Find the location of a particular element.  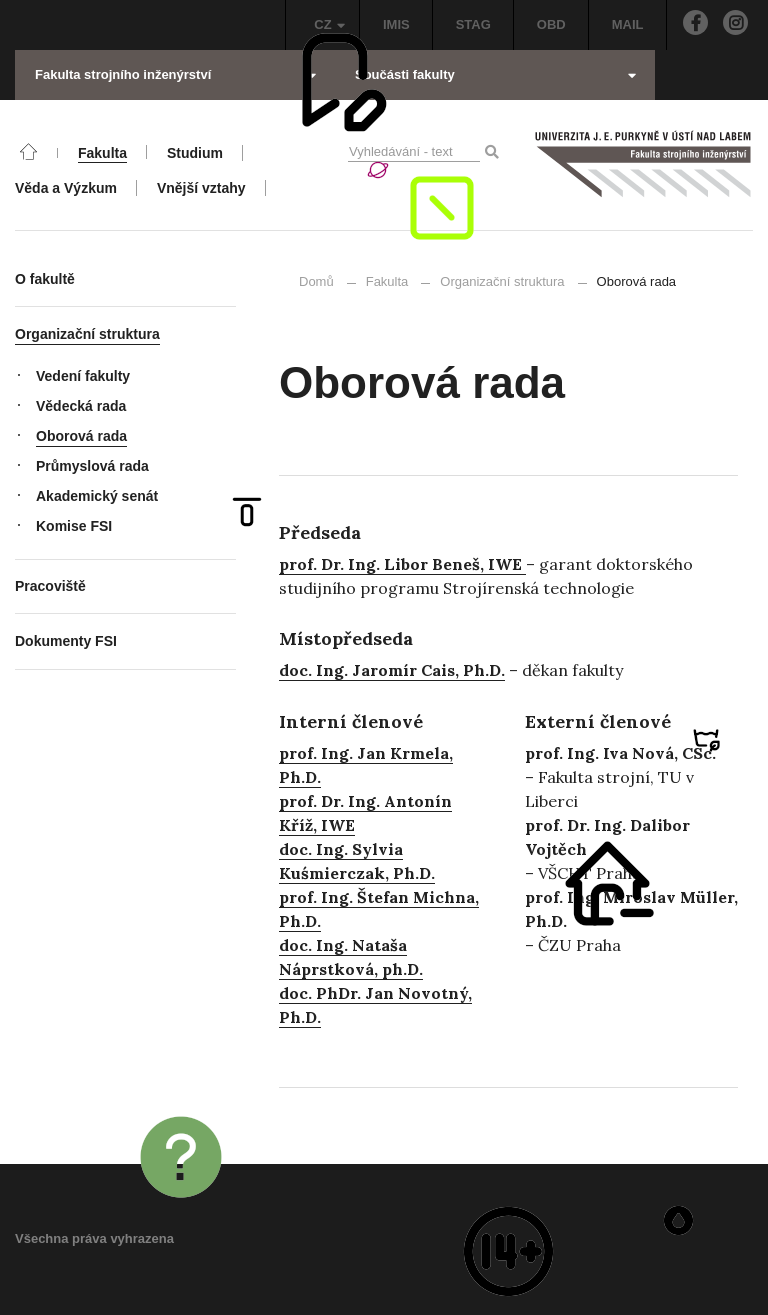

adjust color or ink settings is located at coordinates (678, 1220).